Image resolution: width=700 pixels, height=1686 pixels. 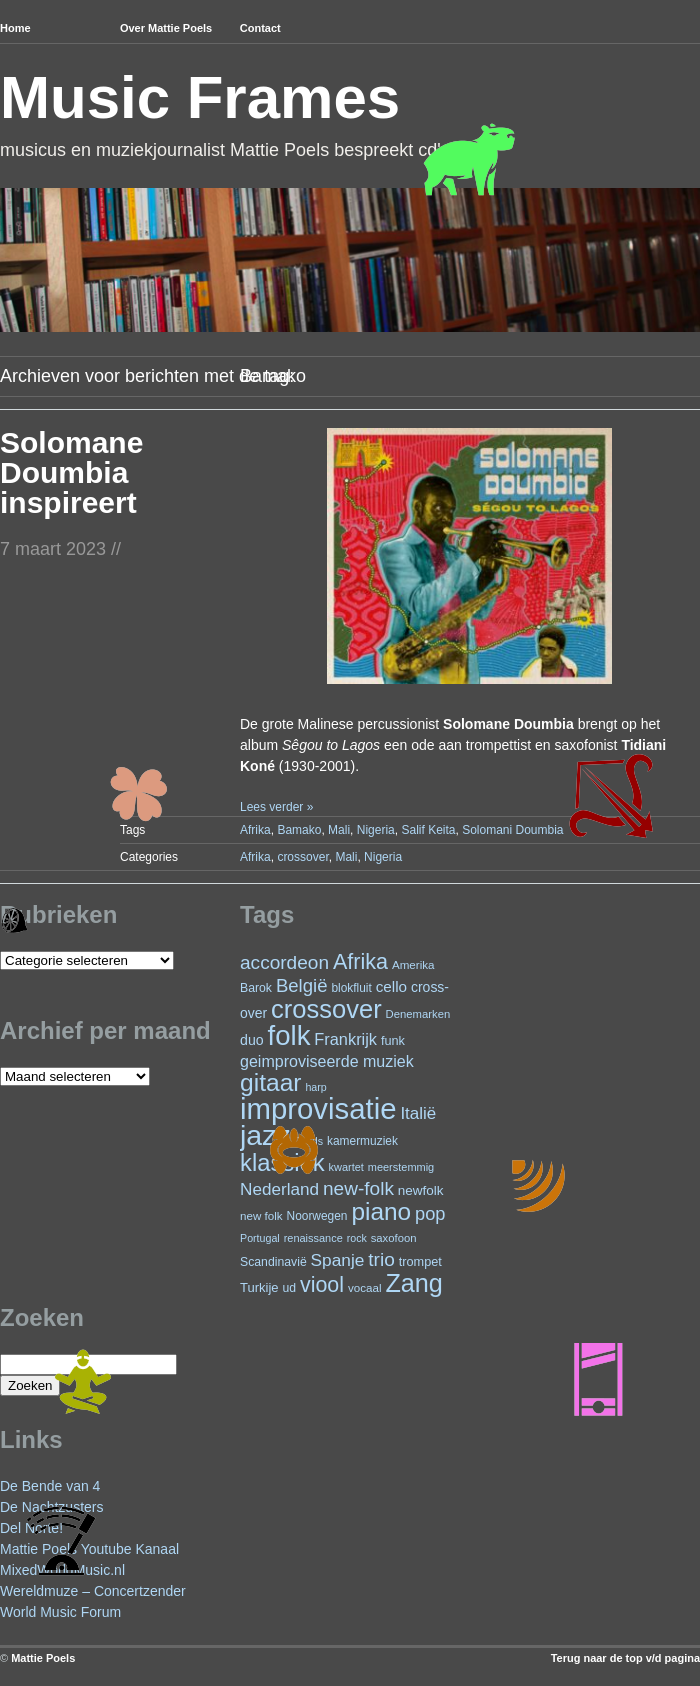 I want to click on execute or delete an item permanently, so click(x=597, y=1379).